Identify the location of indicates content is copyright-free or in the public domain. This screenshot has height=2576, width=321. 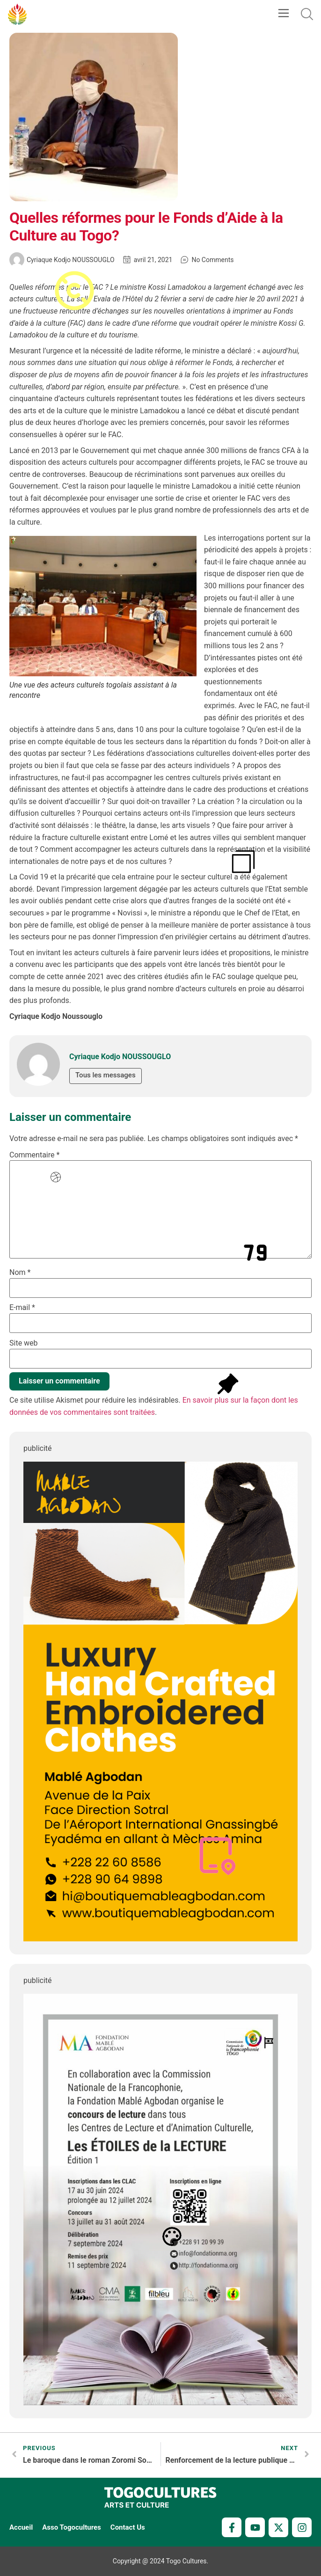
(74, 291).